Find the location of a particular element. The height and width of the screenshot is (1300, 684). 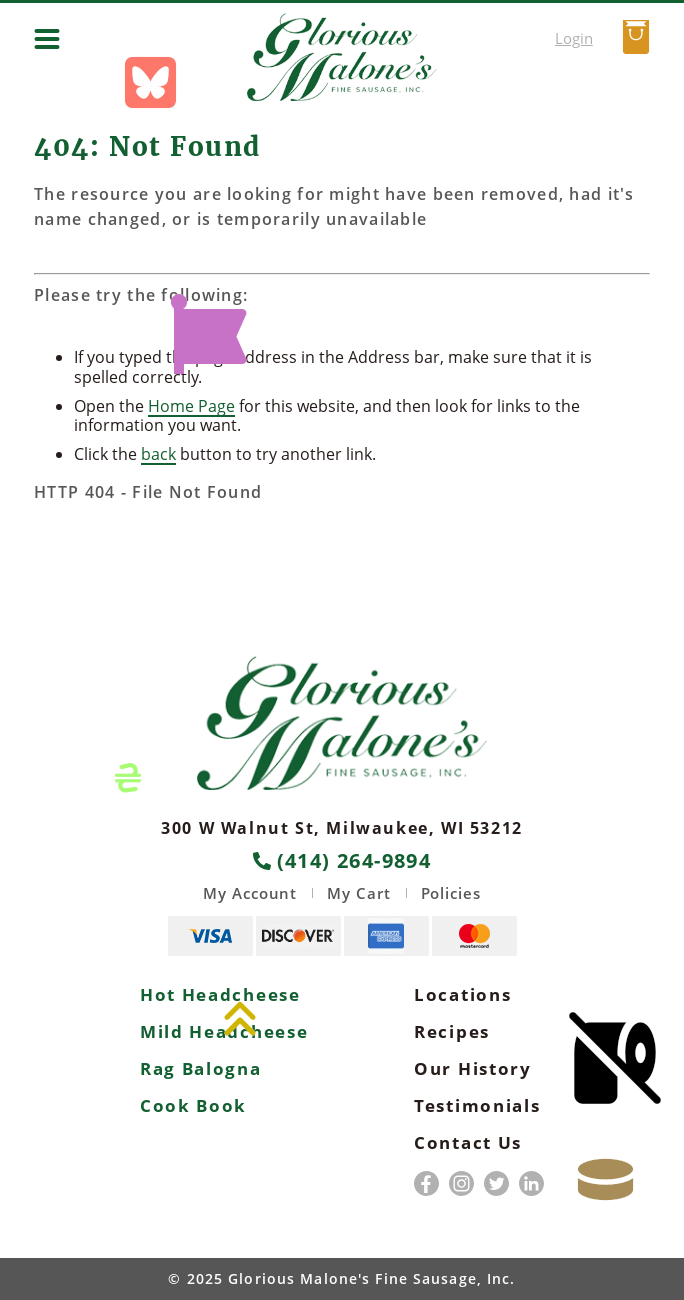

open Bluesky social media app is located at coordinates (150, 82).